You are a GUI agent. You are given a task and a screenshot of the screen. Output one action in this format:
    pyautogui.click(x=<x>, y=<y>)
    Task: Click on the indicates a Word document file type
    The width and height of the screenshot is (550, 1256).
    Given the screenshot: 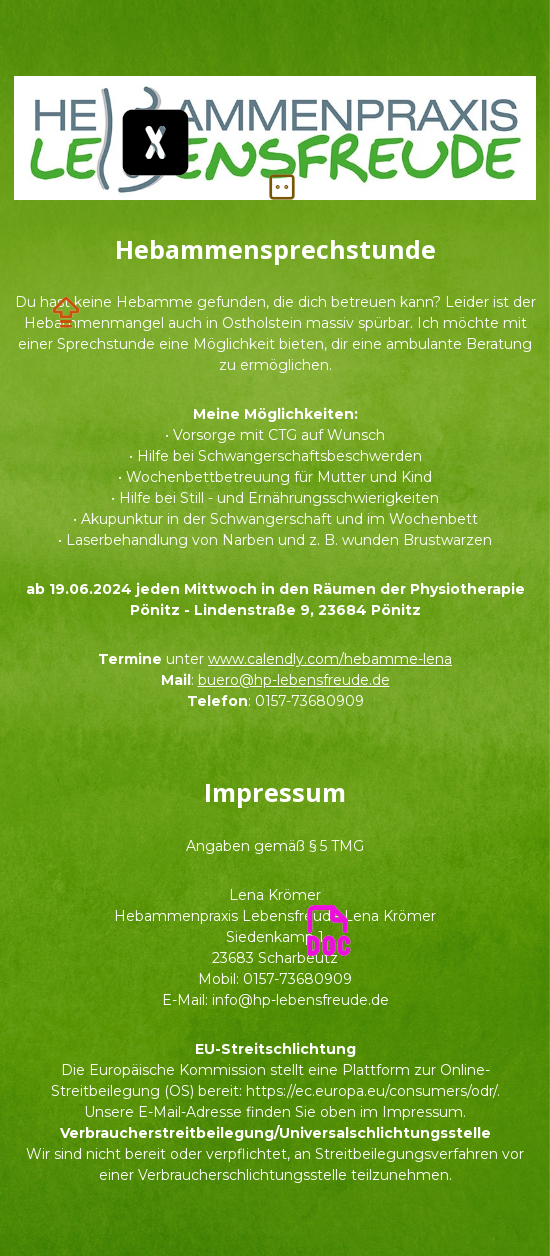 What is the action you would take?
    pyautogui.click(x=327, y=930)
    